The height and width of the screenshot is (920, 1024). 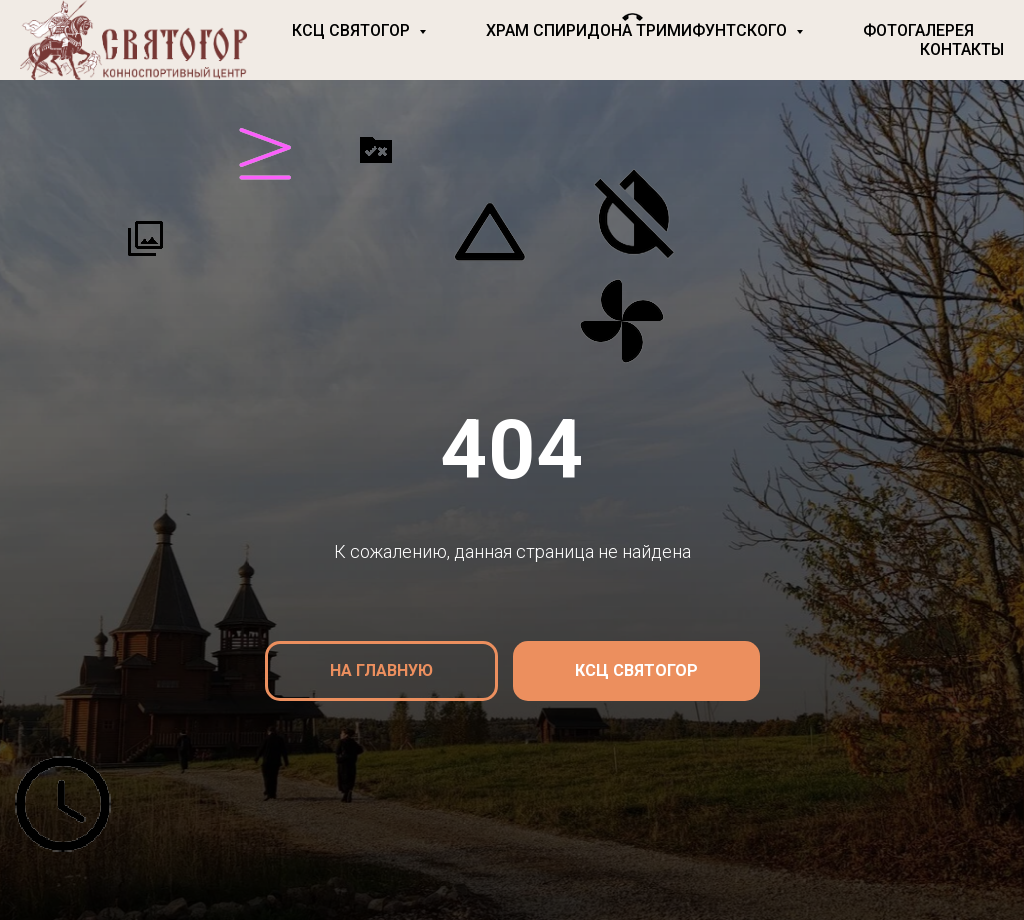 What do you see at coordinates (376, 150) in the screenshot?
I see `folder with validation rules applied` at bounding box center [376, 150].